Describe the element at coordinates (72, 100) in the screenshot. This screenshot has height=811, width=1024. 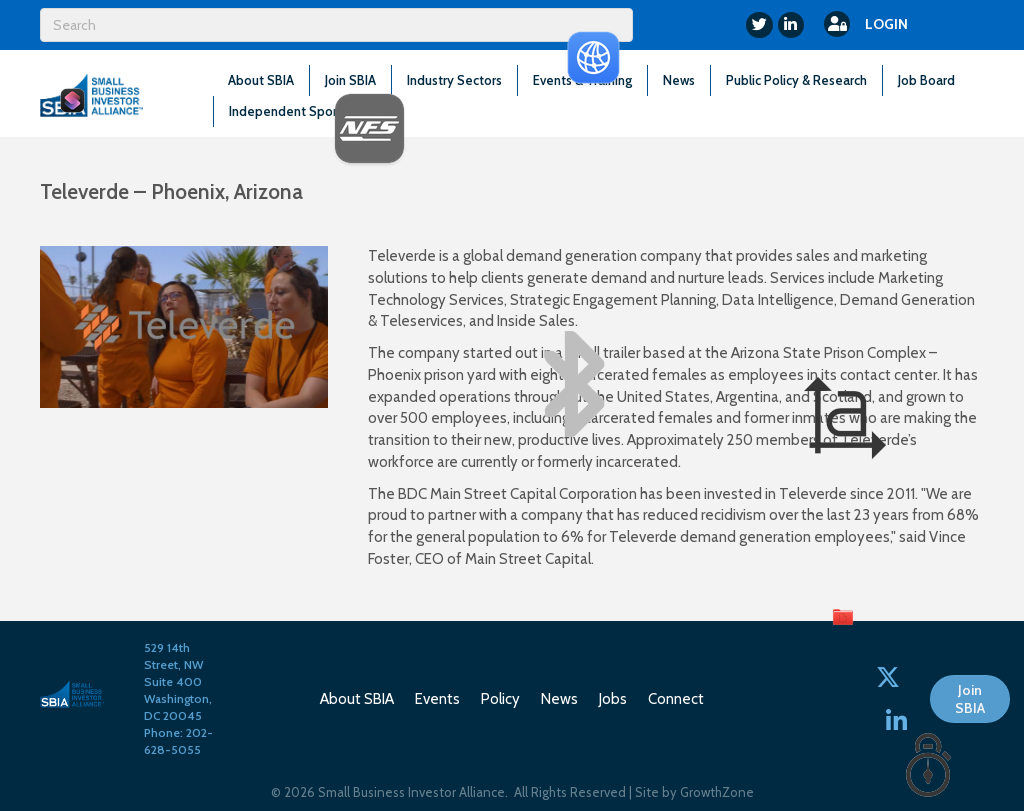
I see `open the shortcuts app` at that location.